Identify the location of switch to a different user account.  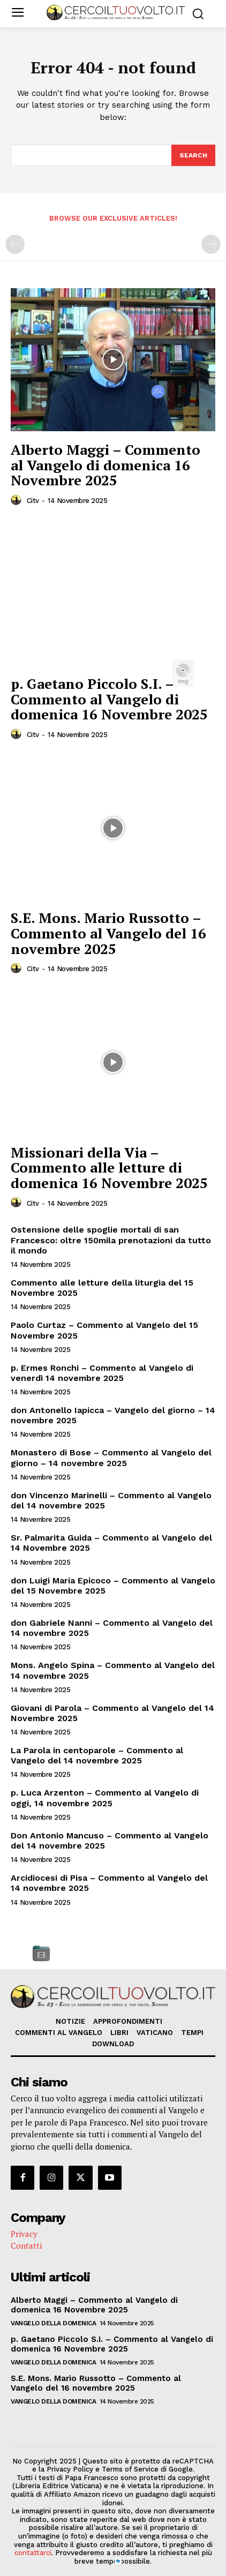
(158, 392).